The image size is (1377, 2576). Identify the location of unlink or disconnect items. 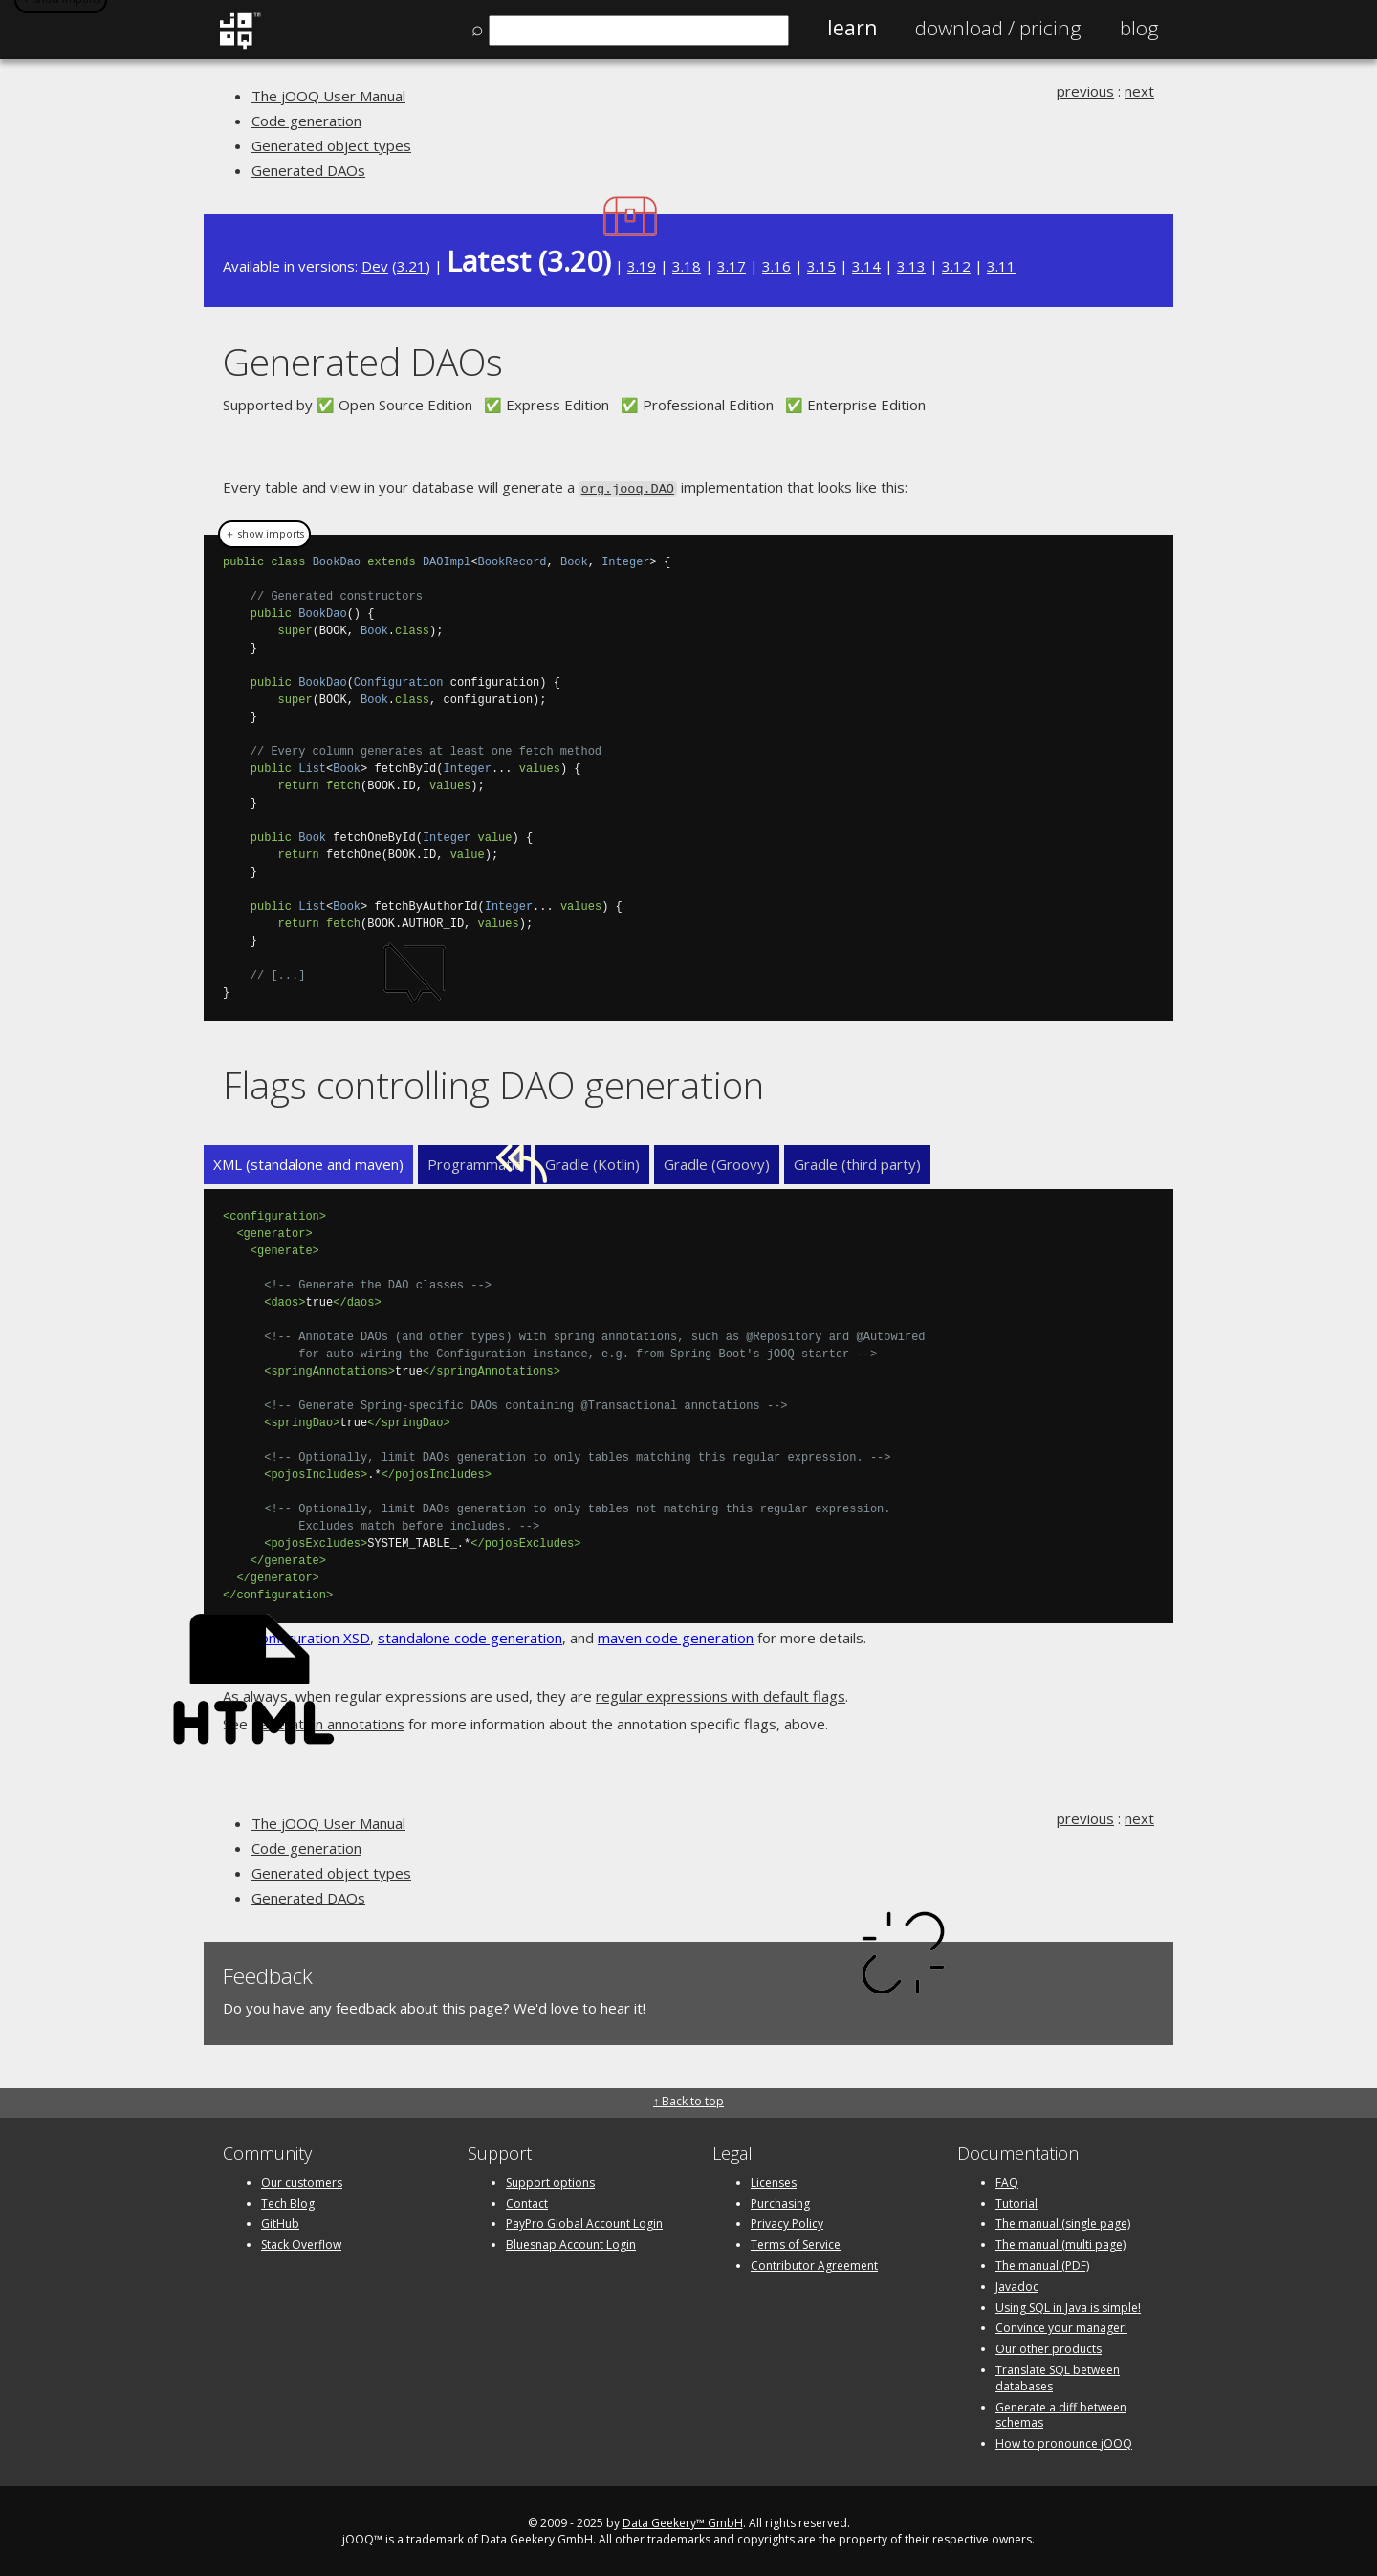
(903, 1952).